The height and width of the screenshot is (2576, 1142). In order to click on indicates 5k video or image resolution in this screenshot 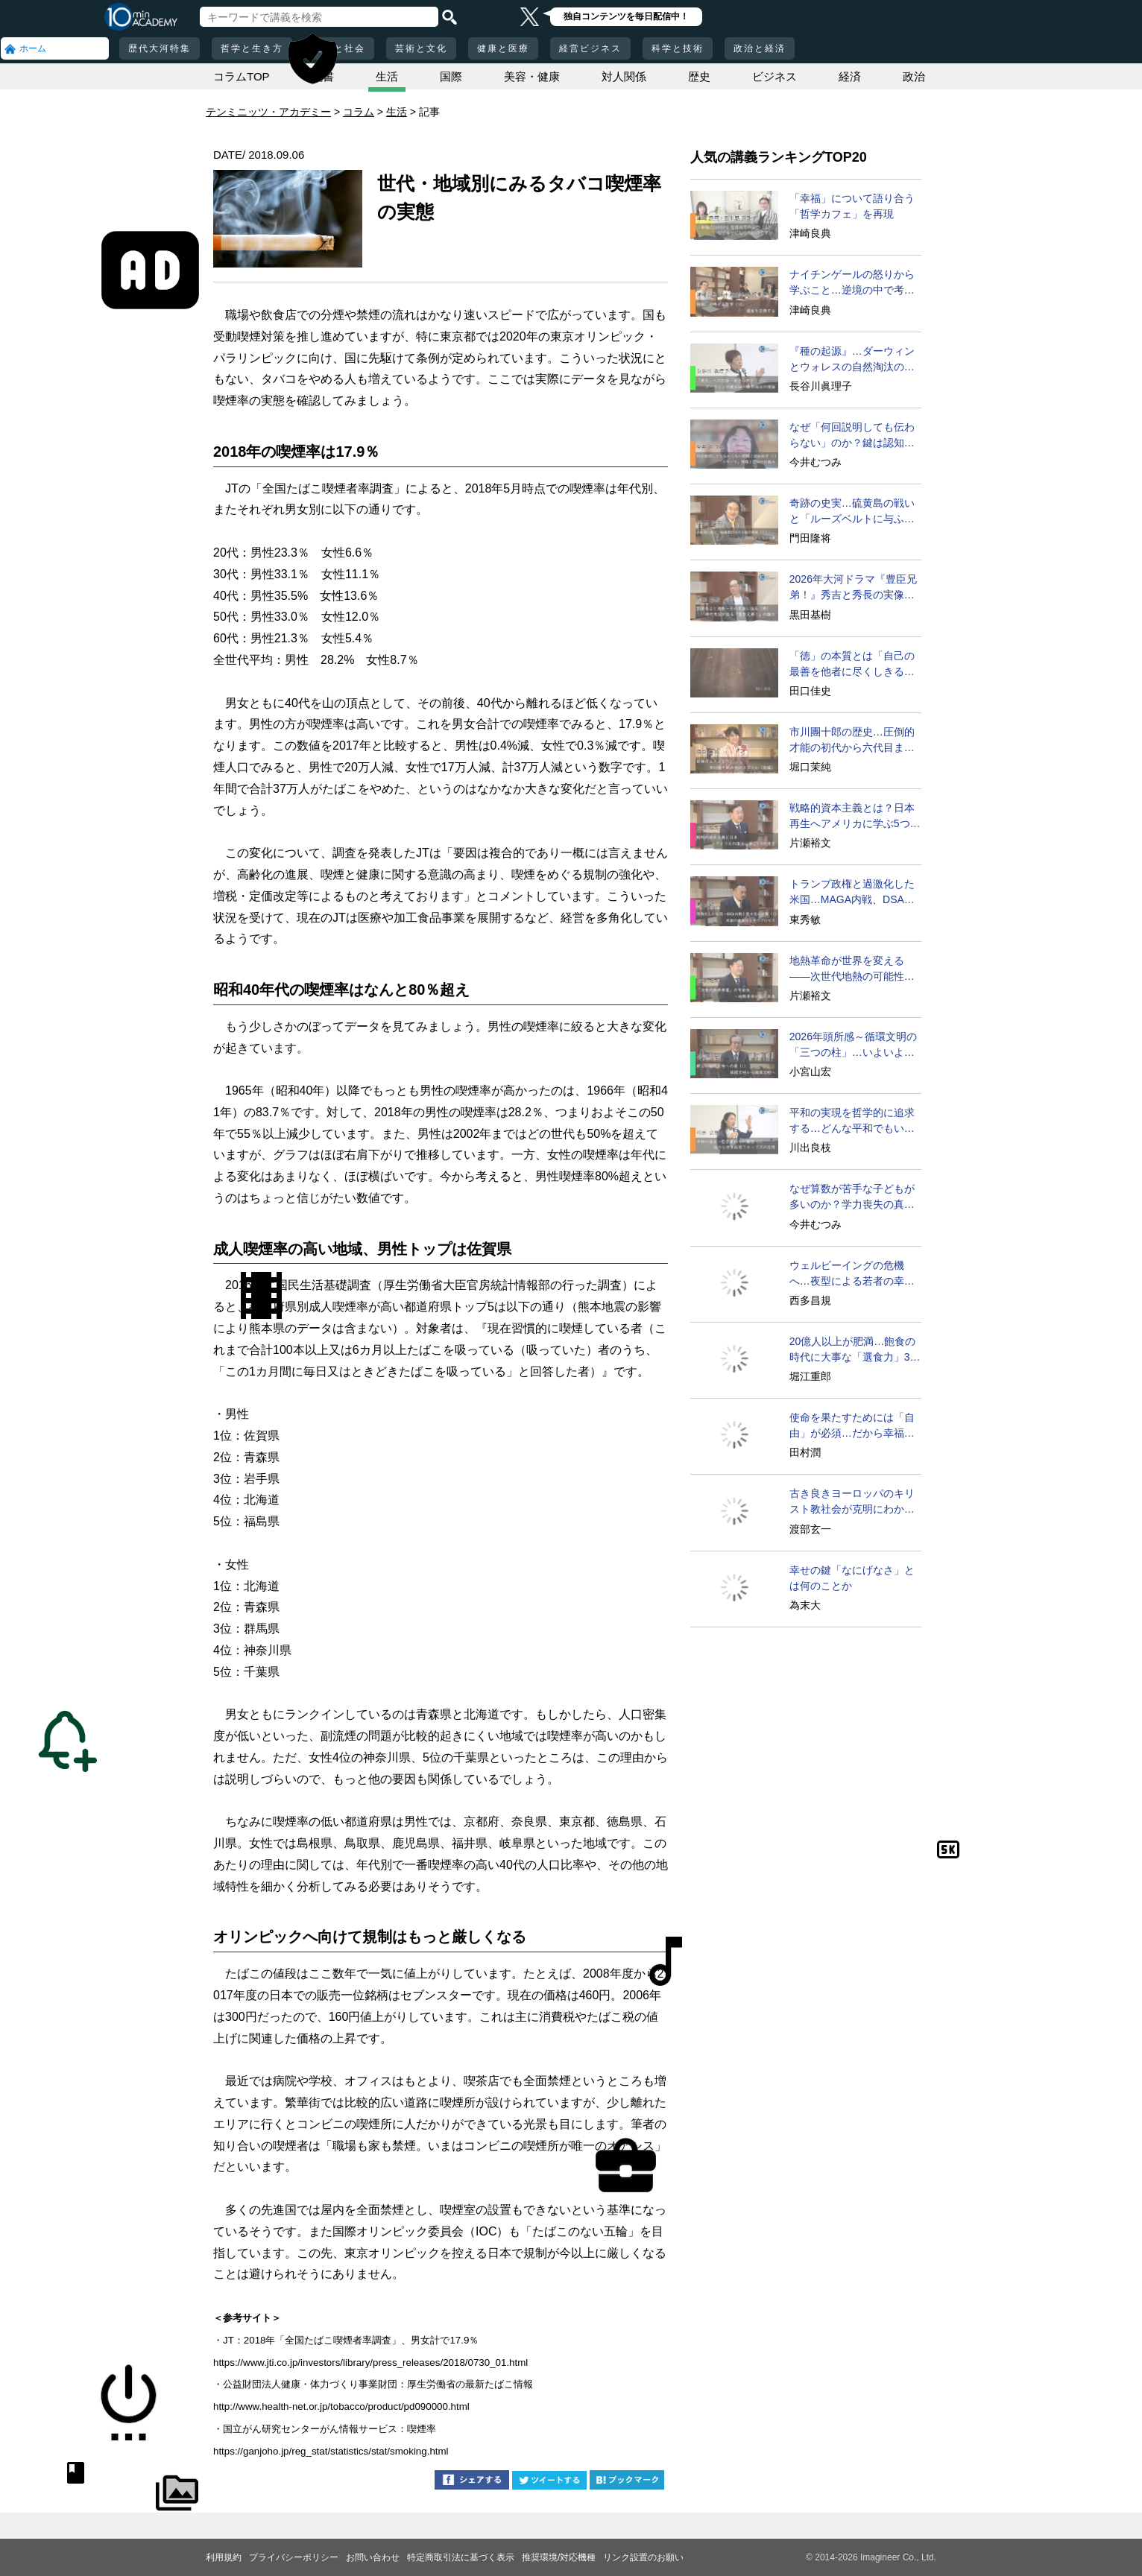, I will do `click(948, 1849)`.